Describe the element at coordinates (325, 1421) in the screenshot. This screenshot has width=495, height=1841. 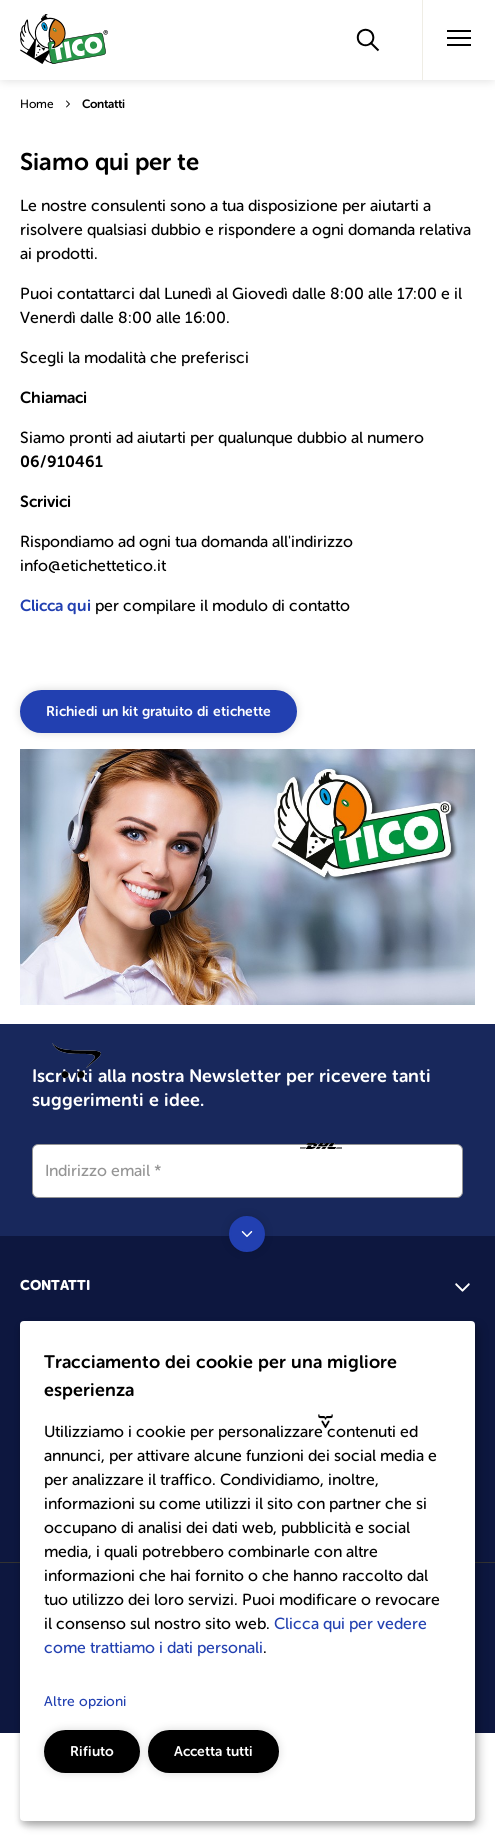
I see `vaadin framework logo` at that location.